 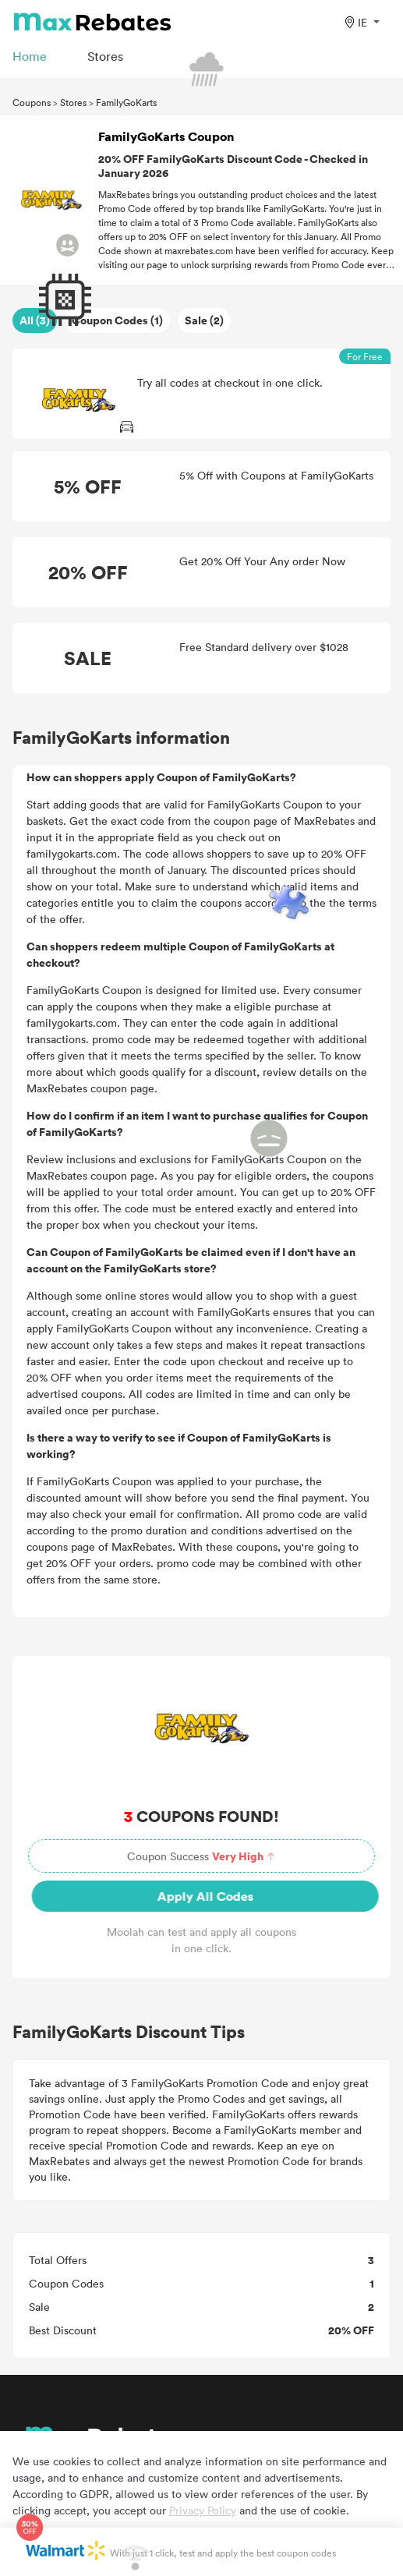 What do you see at coordinates (288, 902) in the screenshot?
I see `indicates an add-on or plugin file type` at bounding box center [288, 902].